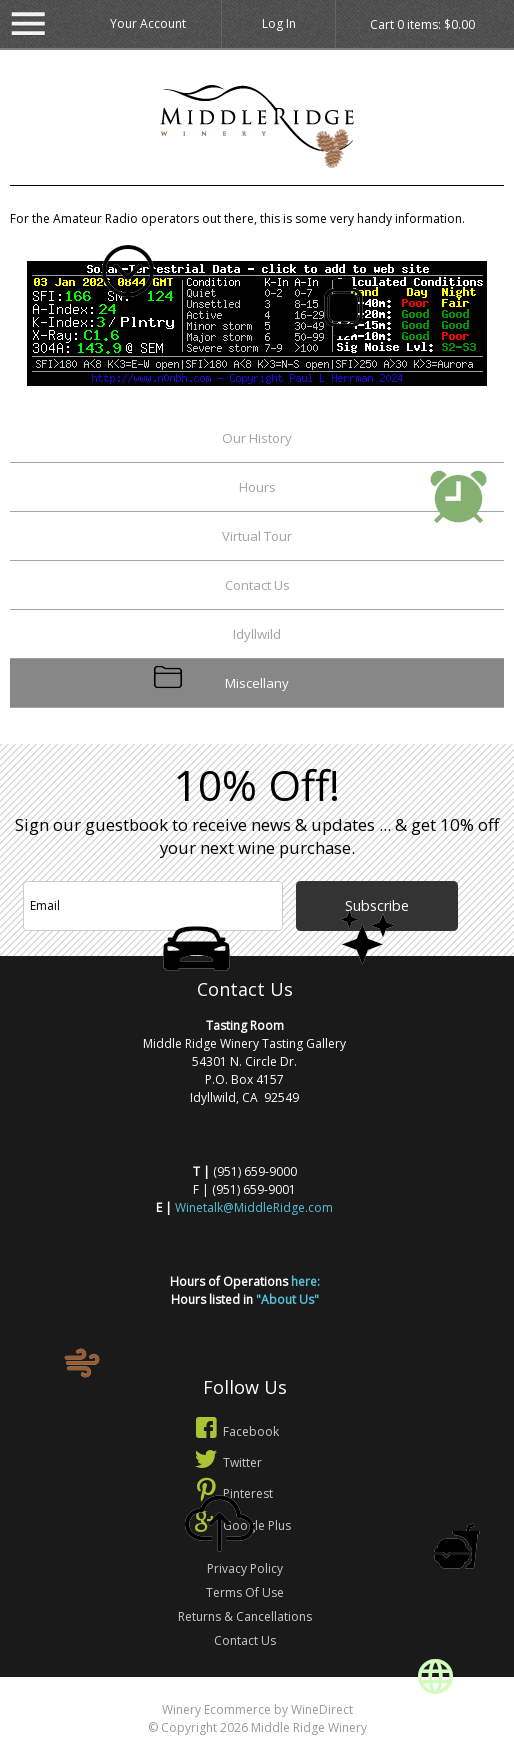 This screenshot has height=1761, width=514. I want to click on access your files and documents, so click(168, 677).